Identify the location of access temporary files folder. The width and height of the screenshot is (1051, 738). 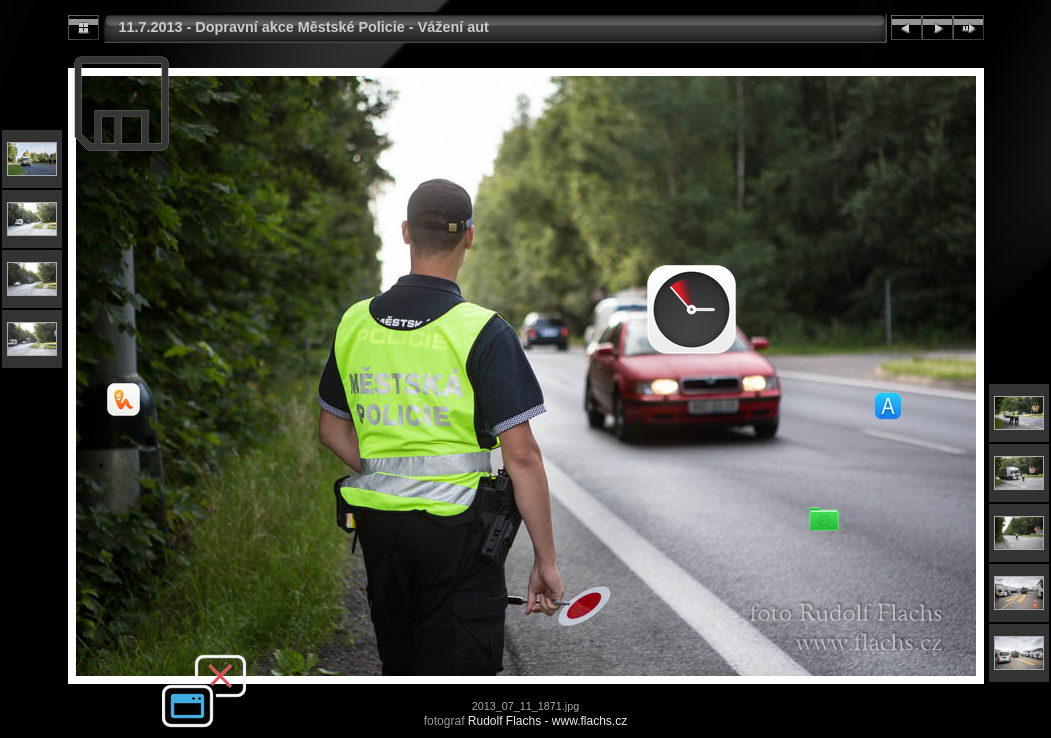
(824, 519).